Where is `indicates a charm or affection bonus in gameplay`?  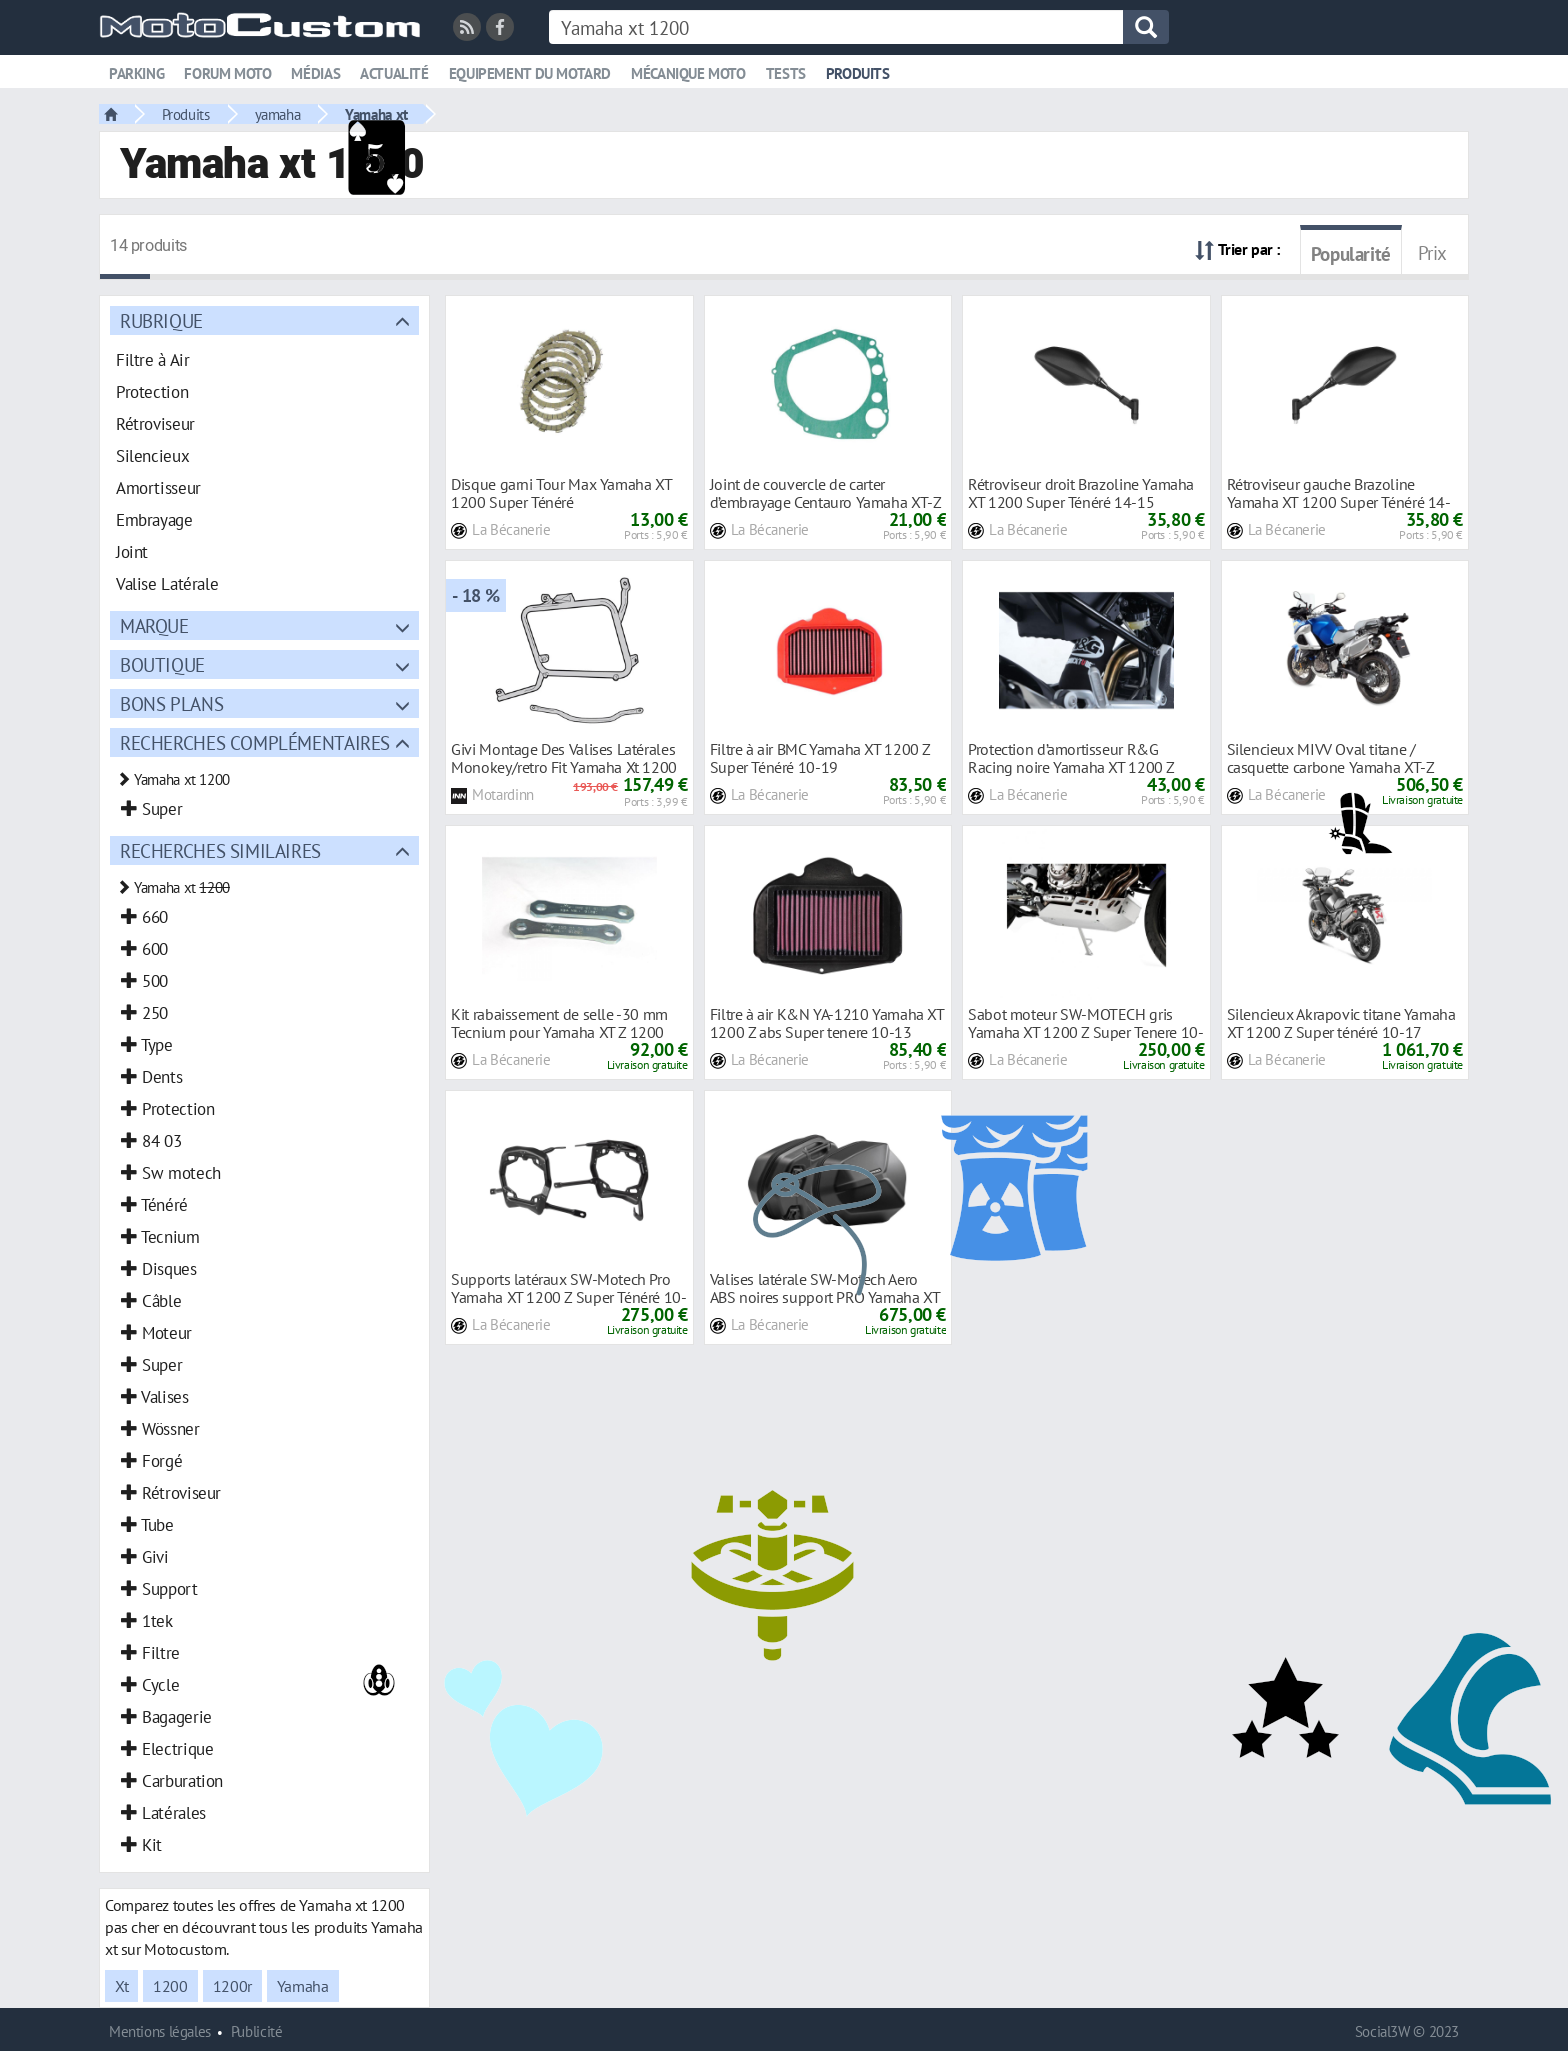 indicates a charm or affection bonus in gameplay is located at coordinates (524, 1739).